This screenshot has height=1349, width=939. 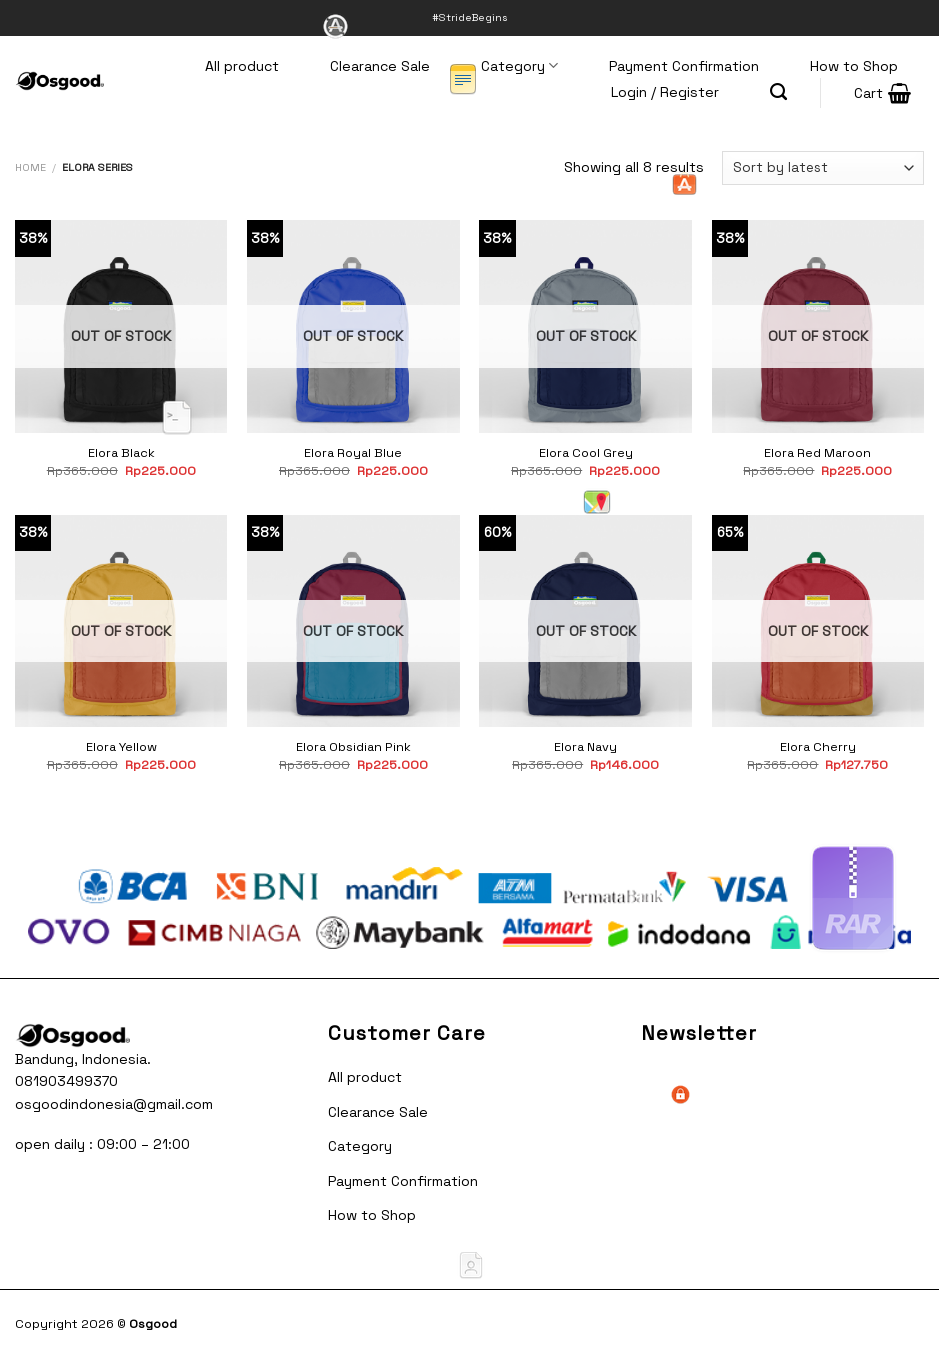 What do you see at coordinates (177, 417) in the screenshot?
I see `shell script or terminal executable file` at bounding box center [177, 417].